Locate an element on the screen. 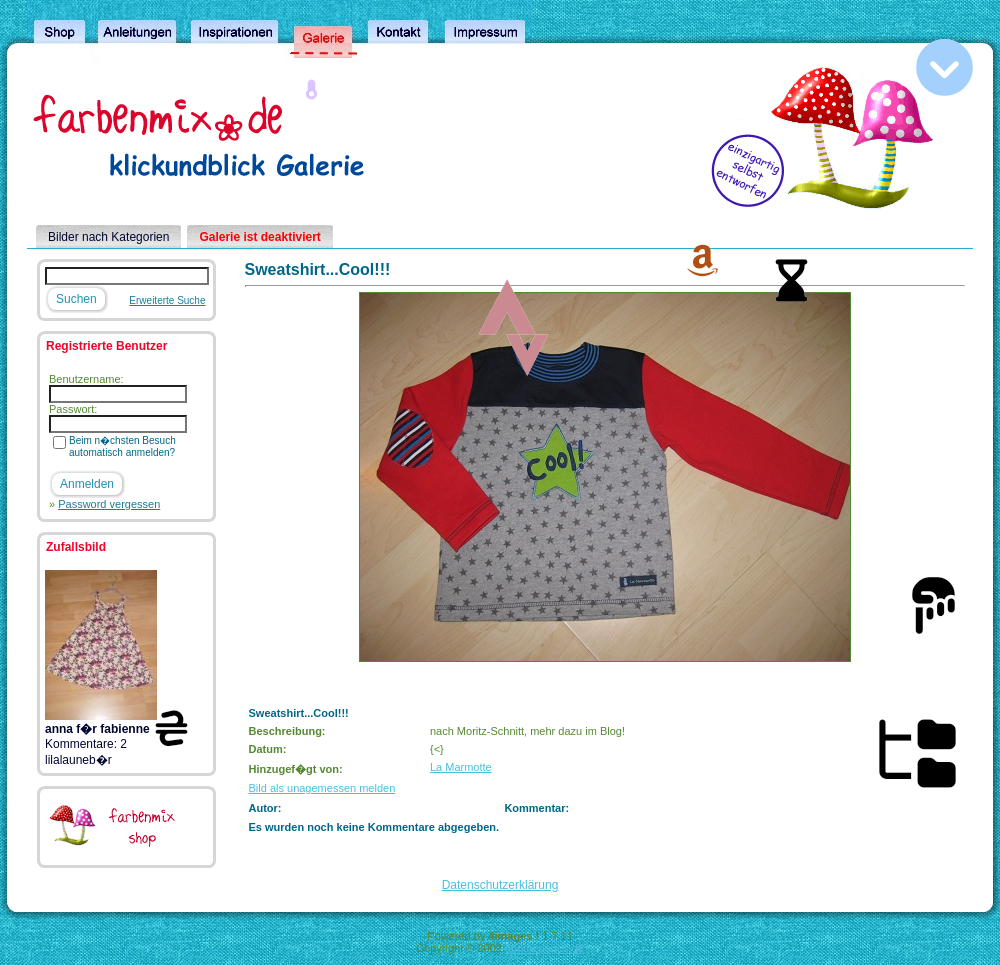 The height and width of the screenshot is (965, 1000). indicates Ukrainian hryvnia currency is located at coordinates (171, 728).